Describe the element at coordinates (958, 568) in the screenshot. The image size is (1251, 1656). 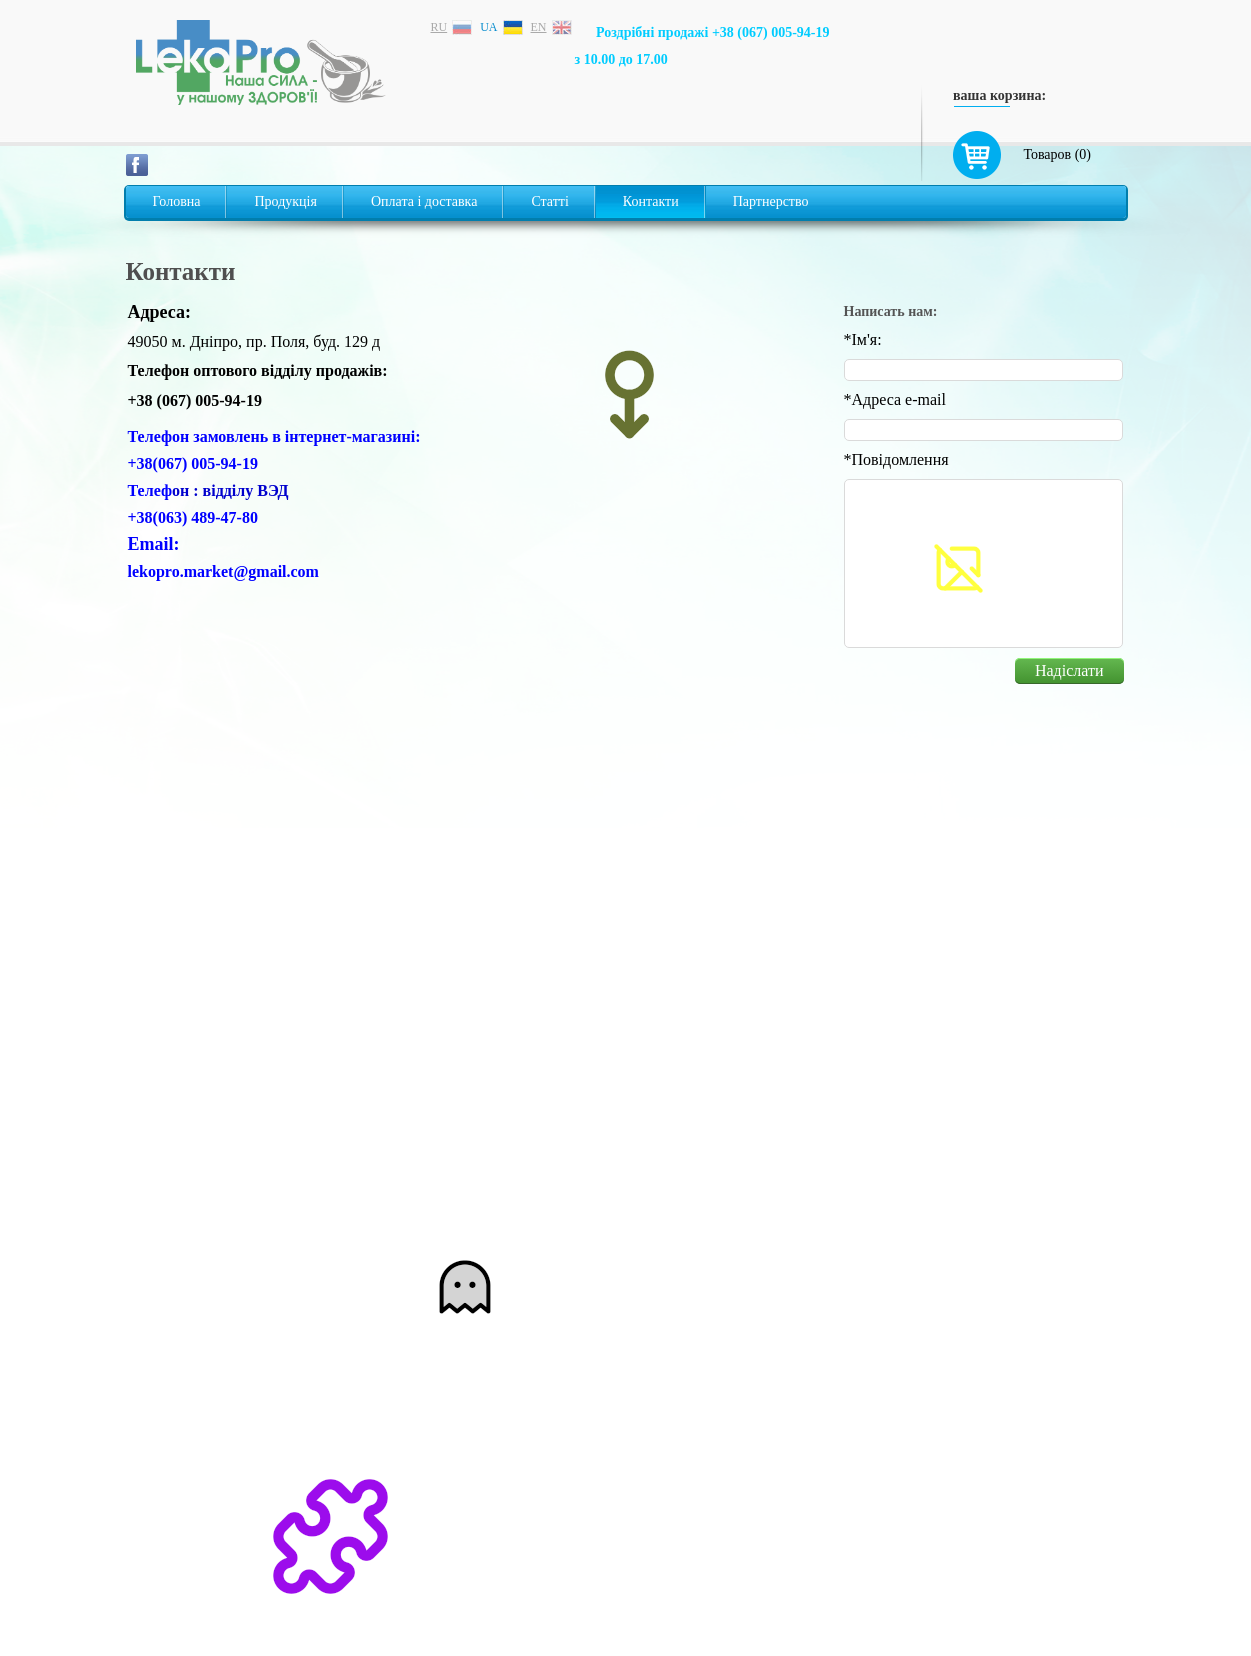
I see `image failed to load` at that location.